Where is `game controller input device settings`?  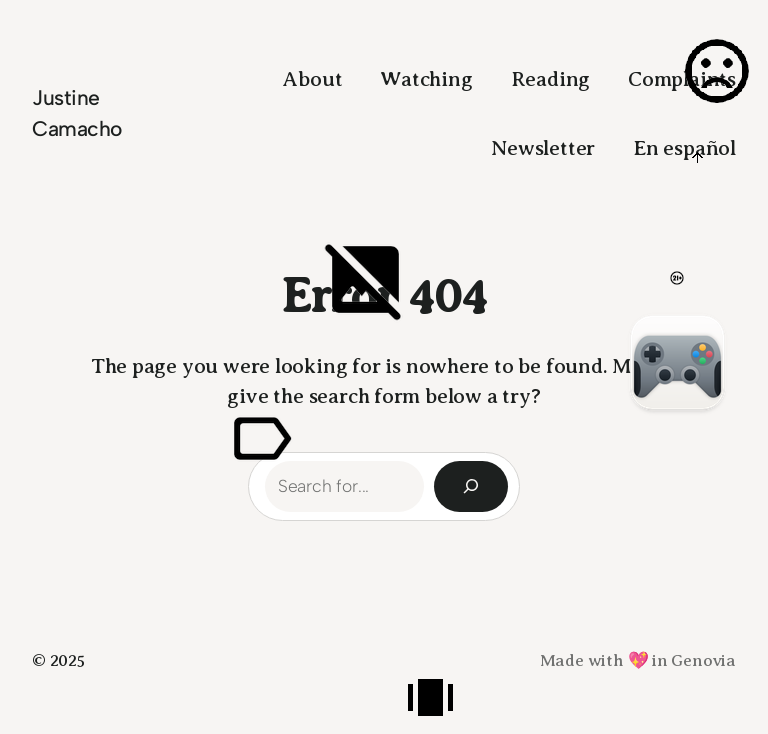
game controller input device settings is located at coordinates (677, 362).